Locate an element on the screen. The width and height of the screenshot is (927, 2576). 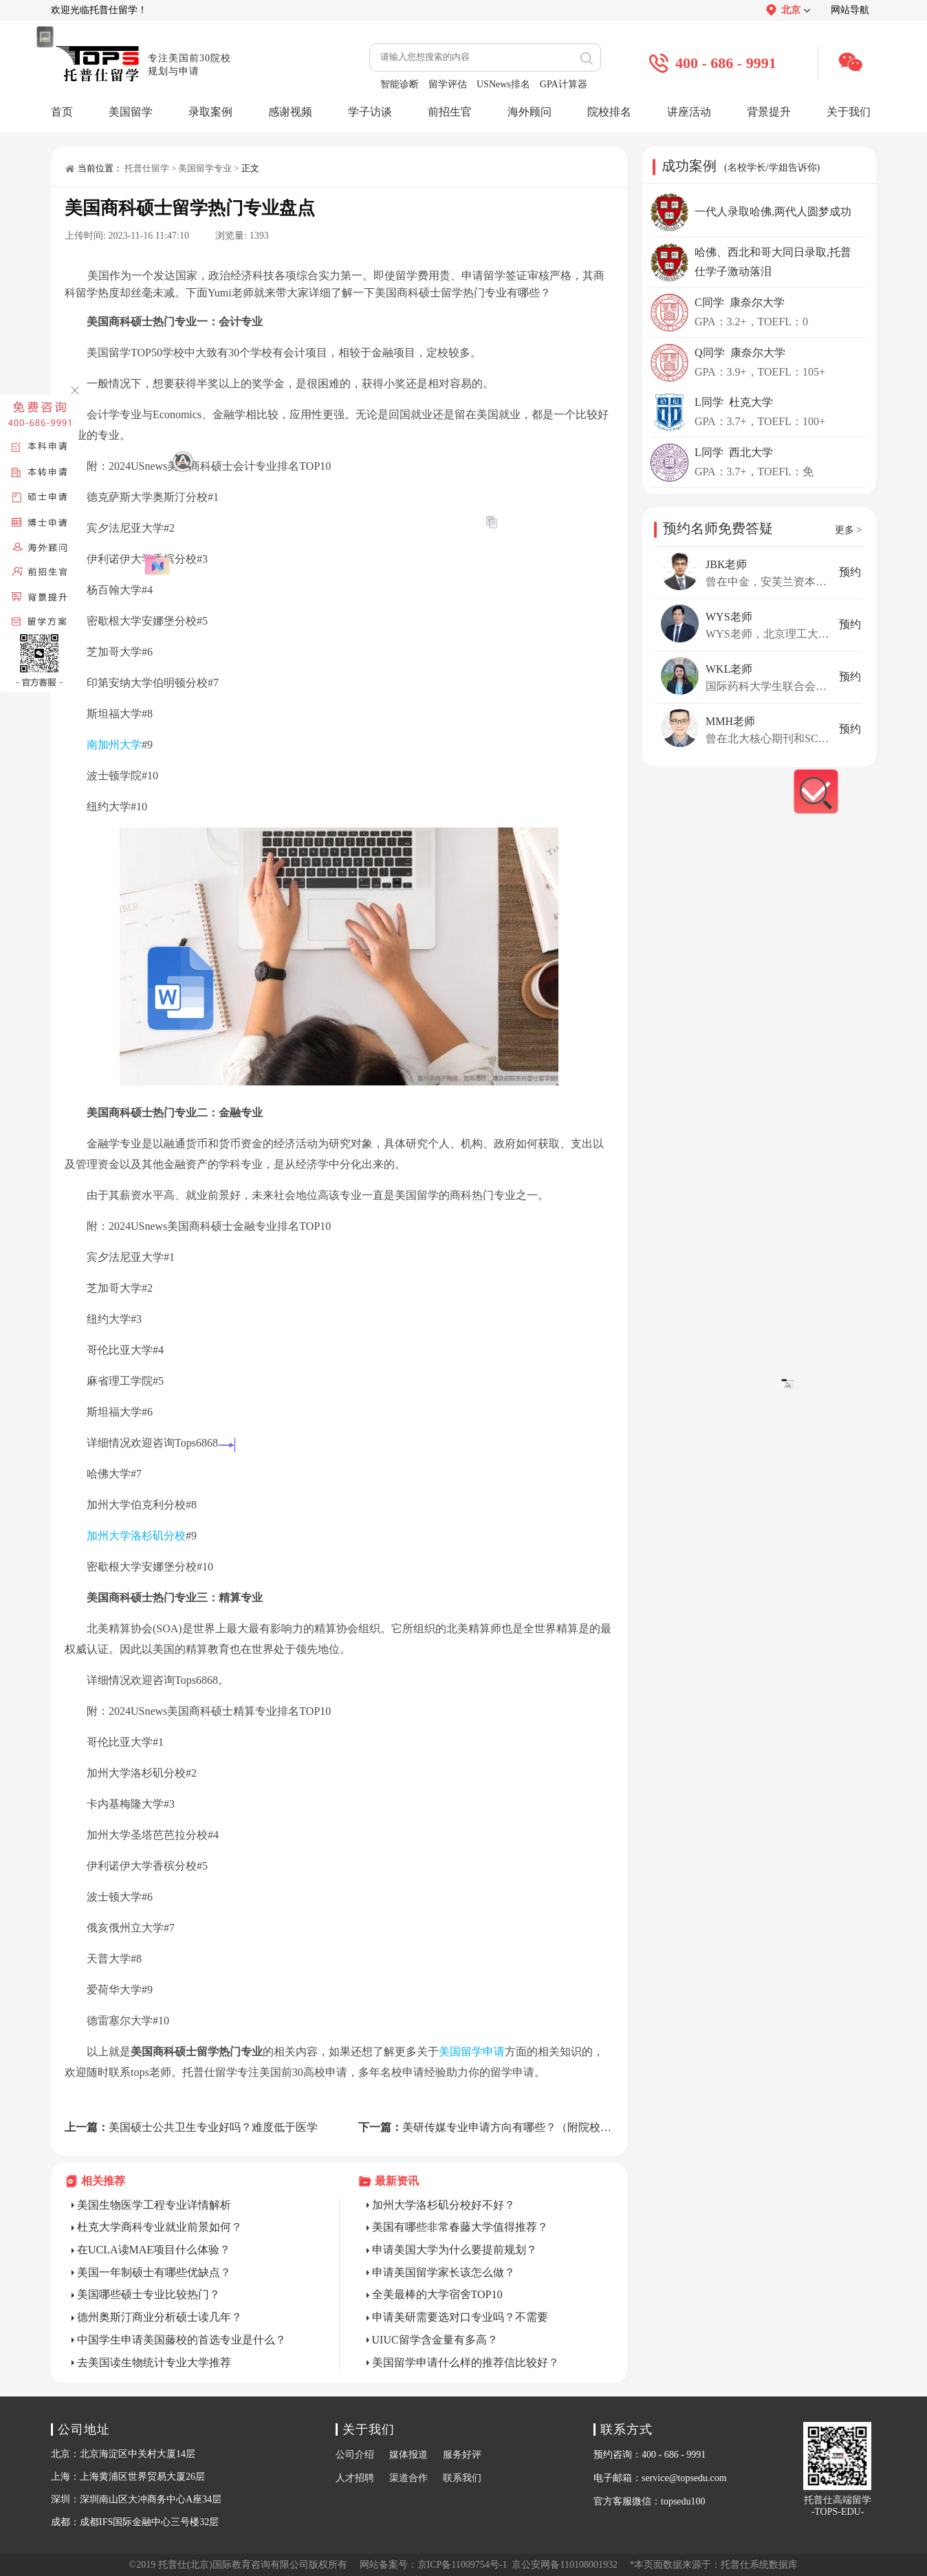
open midjourney projects folder is located at coordinates (787, 1384).